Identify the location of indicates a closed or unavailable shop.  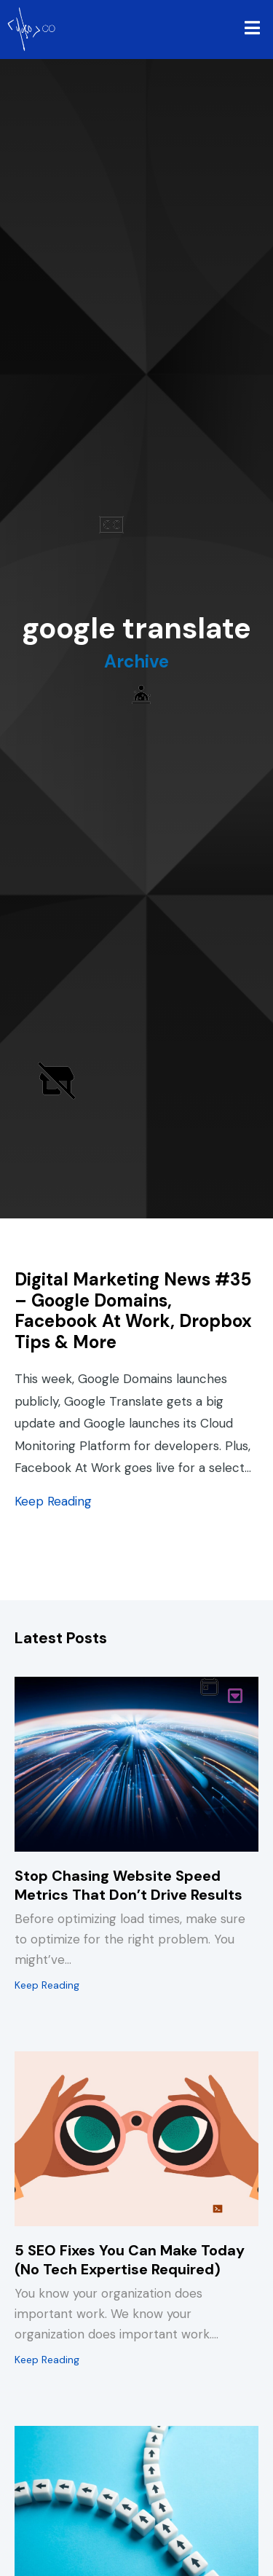
(57, 1081).